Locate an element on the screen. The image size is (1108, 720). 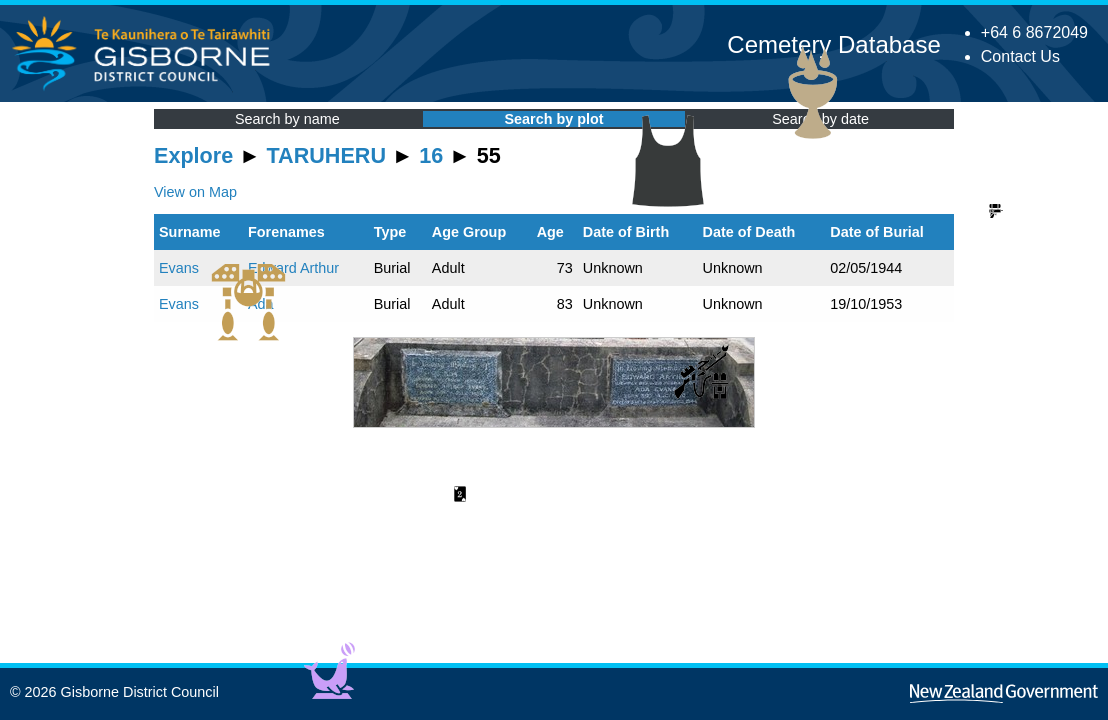
decorative icon representing circus or entertainment games is located at coordinates (332, 670).